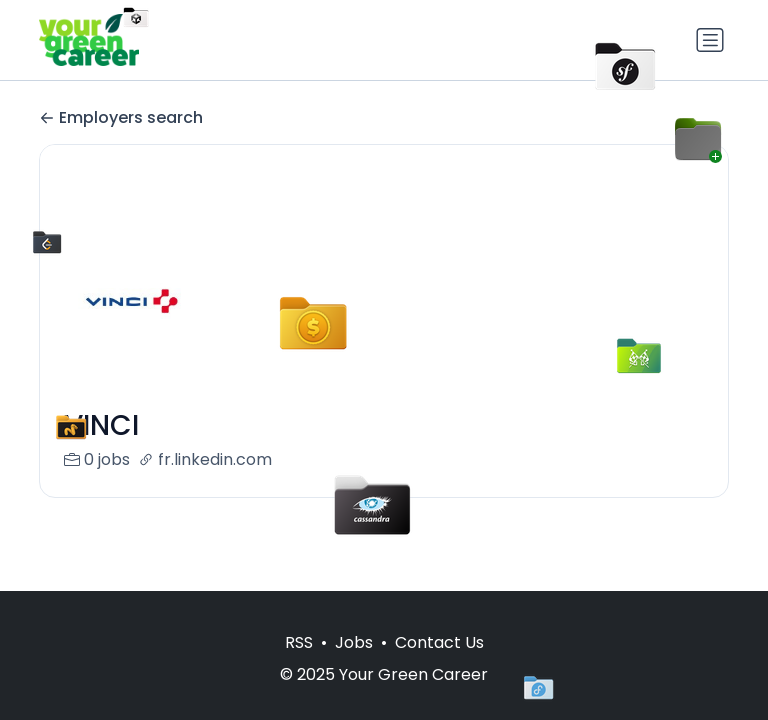  I want to click on open symfony project folder, so click(625, 68).